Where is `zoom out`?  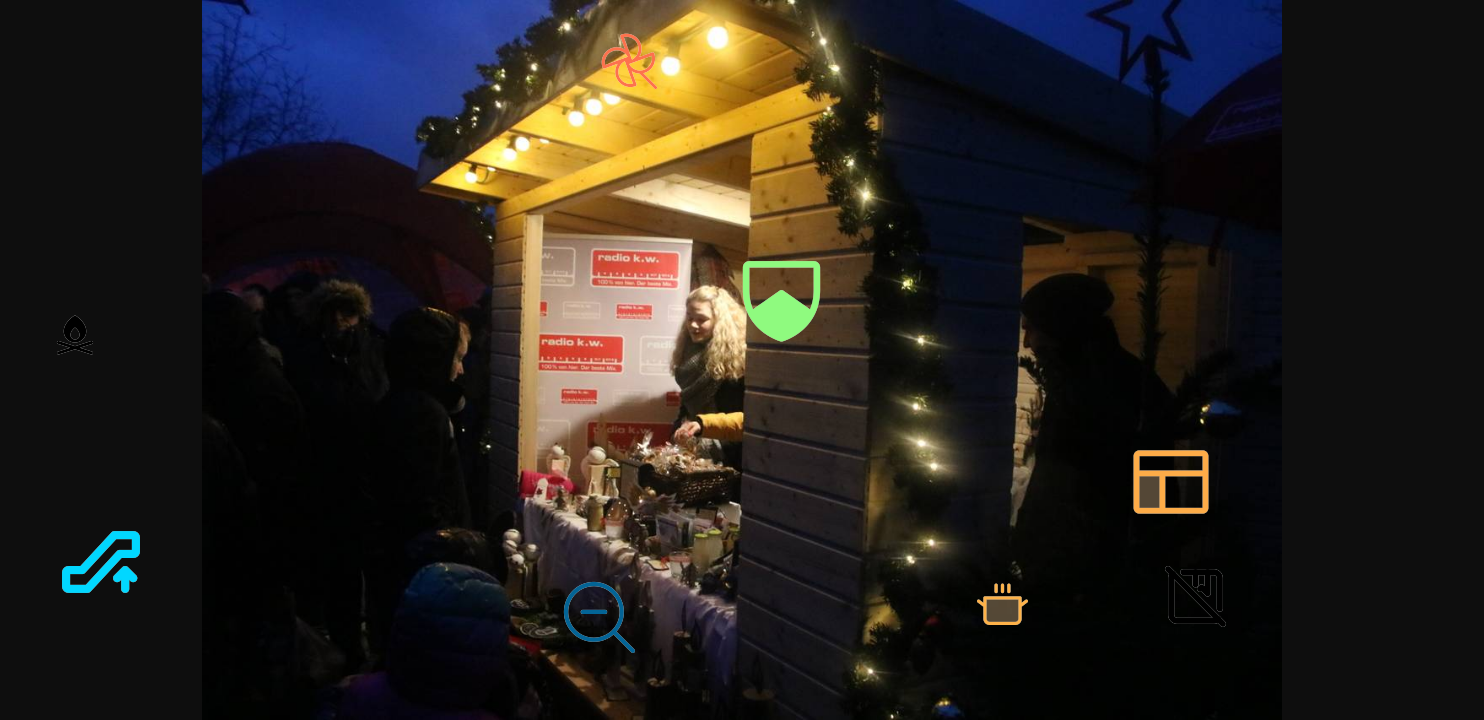 zoom out is located at coordinates (599, 617).